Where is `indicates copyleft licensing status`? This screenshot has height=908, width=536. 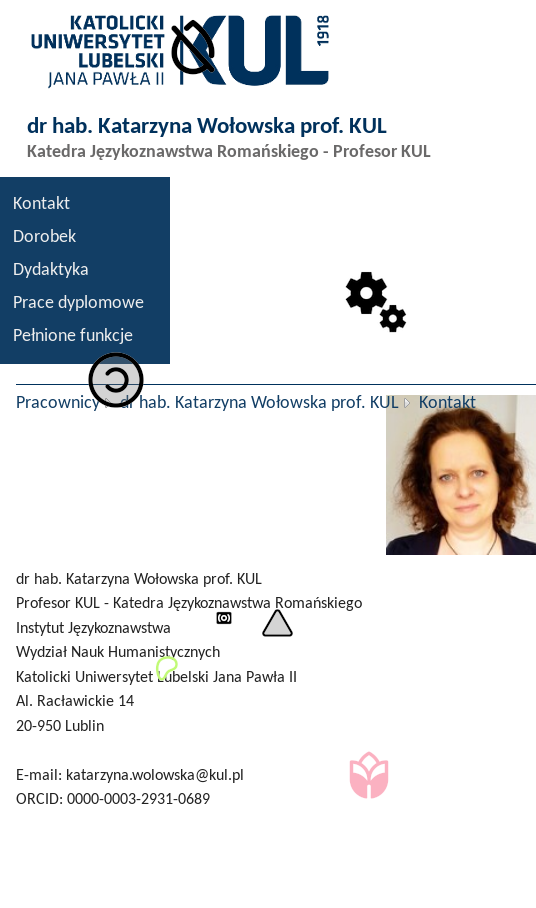
indicates copyleft licensing status is located at coordinates (116, 380).